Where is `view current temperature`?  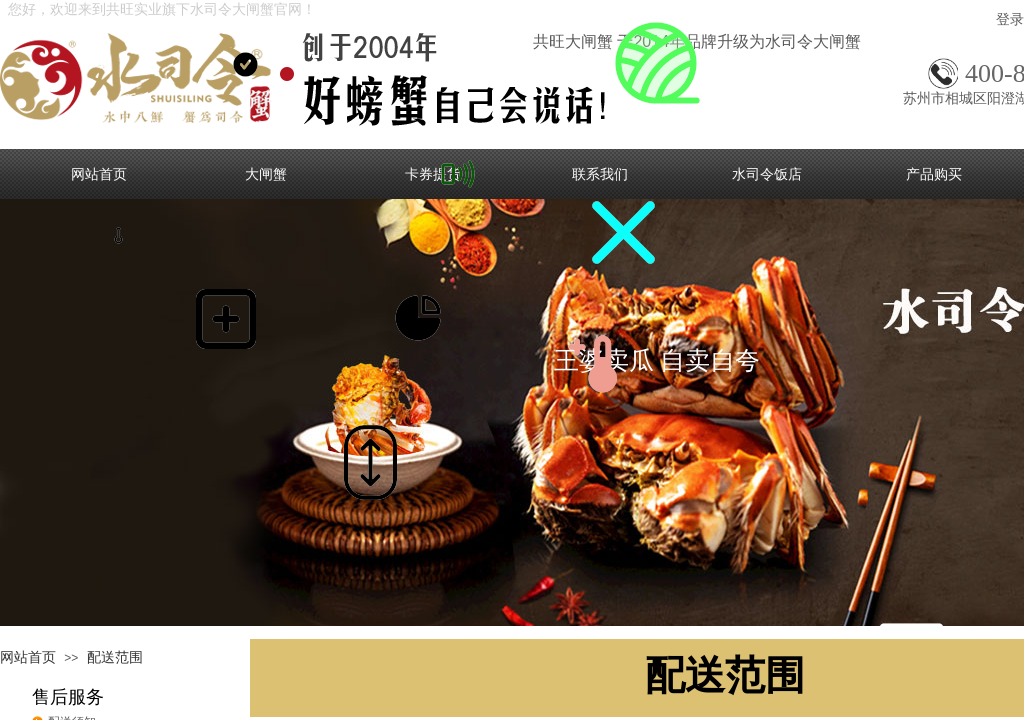 view current temperature is located at coordinates (118, 235).